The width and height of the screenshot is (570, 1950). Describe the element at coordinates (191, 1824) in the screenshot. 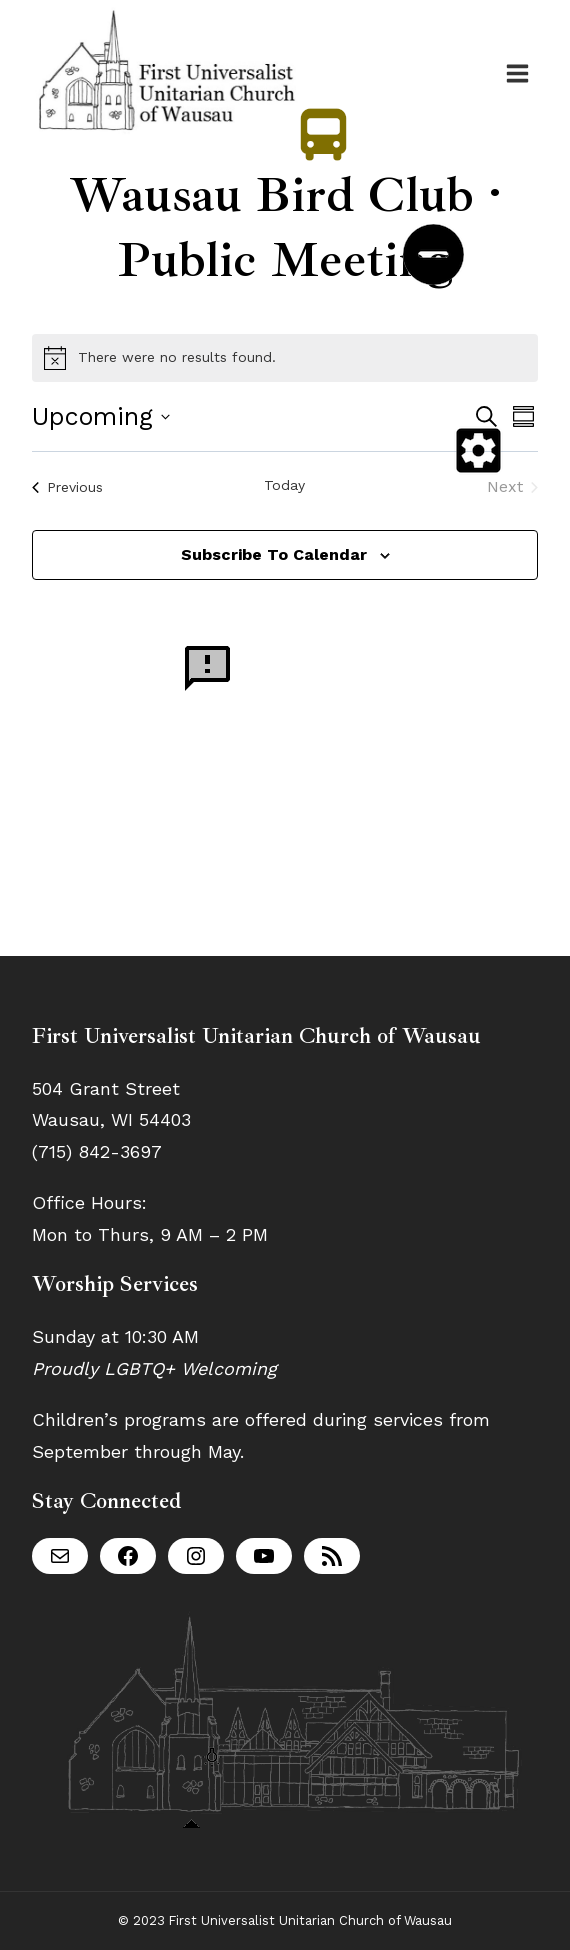

I see `expand or collapse a dropdown menu upward` at that location.